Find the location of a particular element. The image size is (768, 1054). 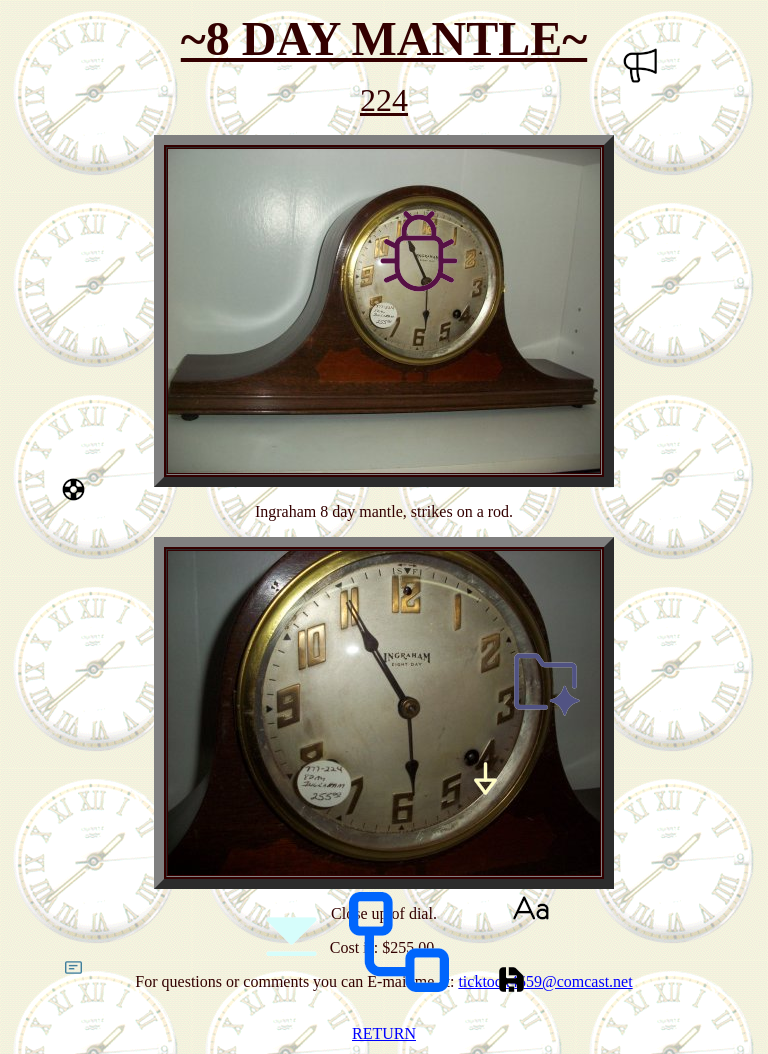

create a new space or workspace is located at coordinates (545, 681).